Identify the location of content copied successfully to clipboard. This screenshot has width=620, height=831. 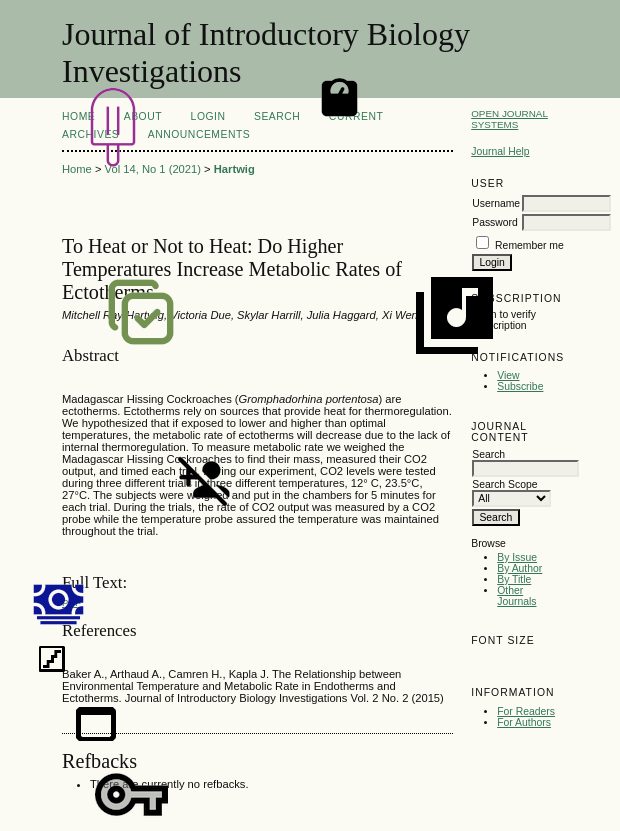
(141, 312).